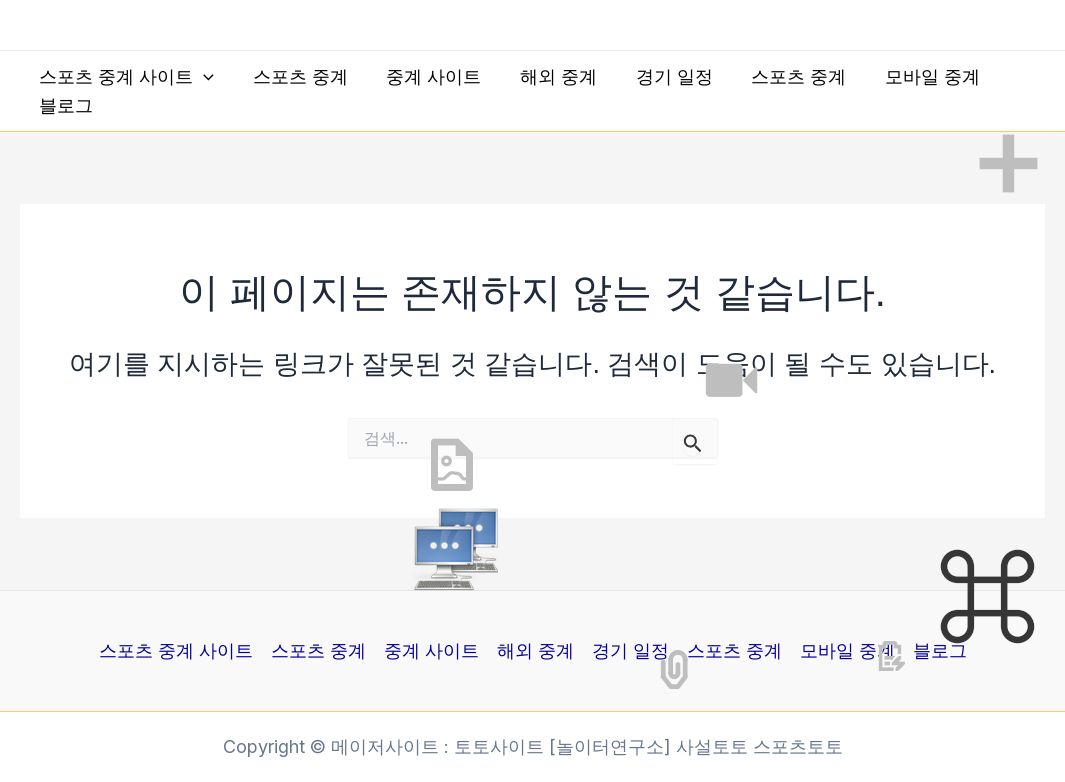 This screenshot has height=782, width=1065. Describe the element at coordinates (731, 378) in the screenshot. I see `access video files or library` at that location.